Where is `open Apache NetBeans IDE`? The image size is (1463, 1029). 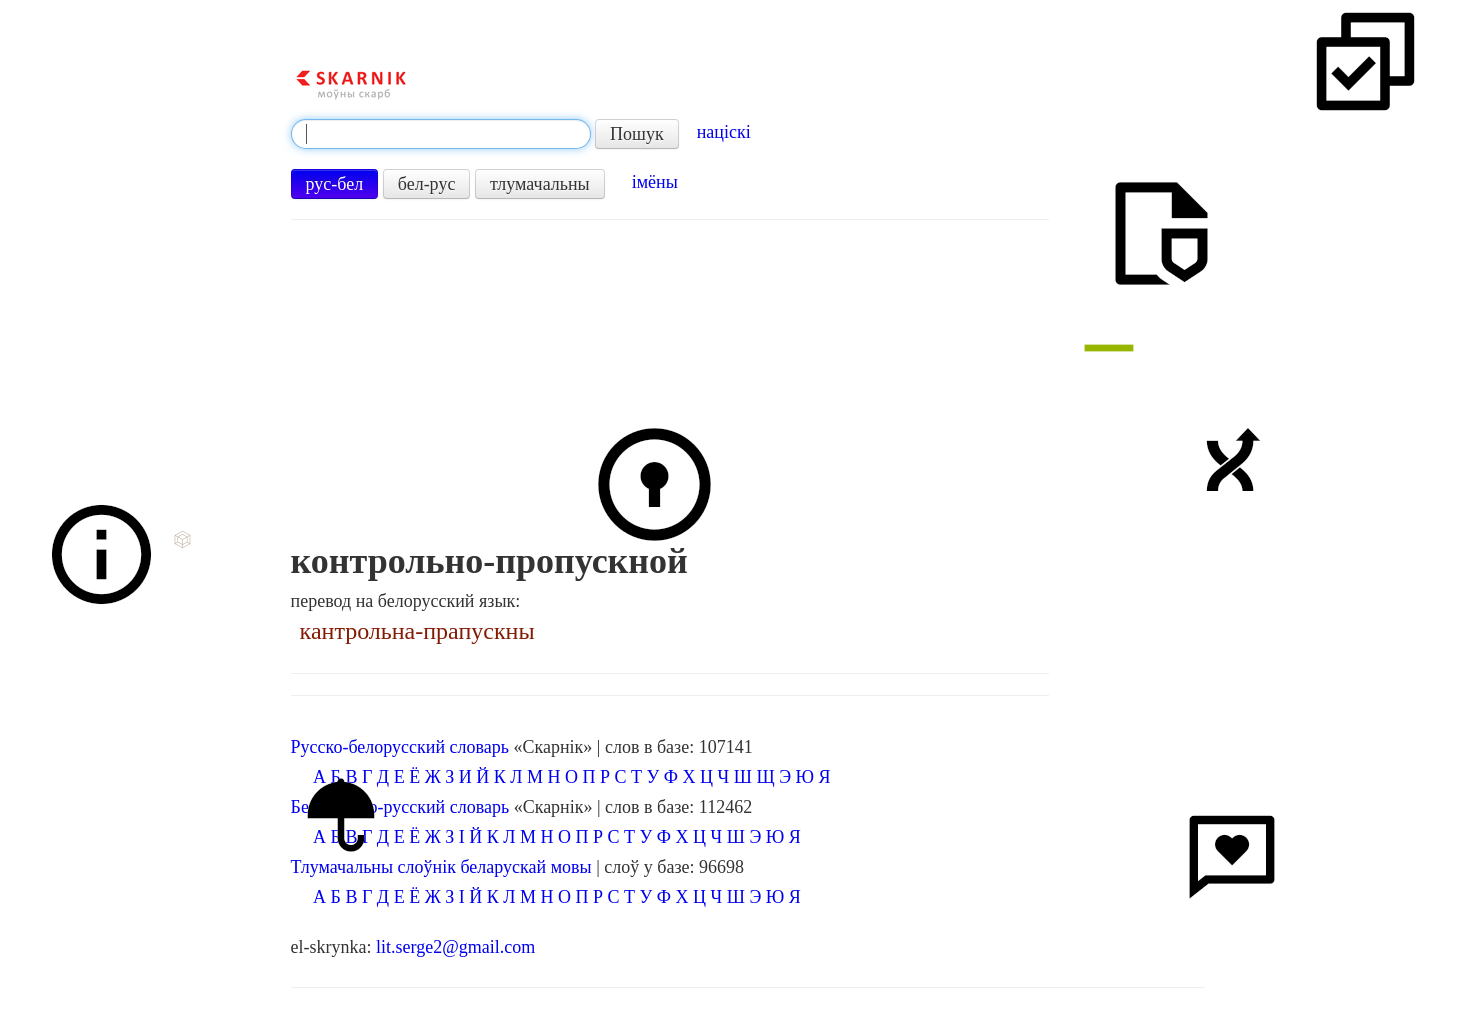 open Apache NetBeans IDE is located at coordinates (182, 539).